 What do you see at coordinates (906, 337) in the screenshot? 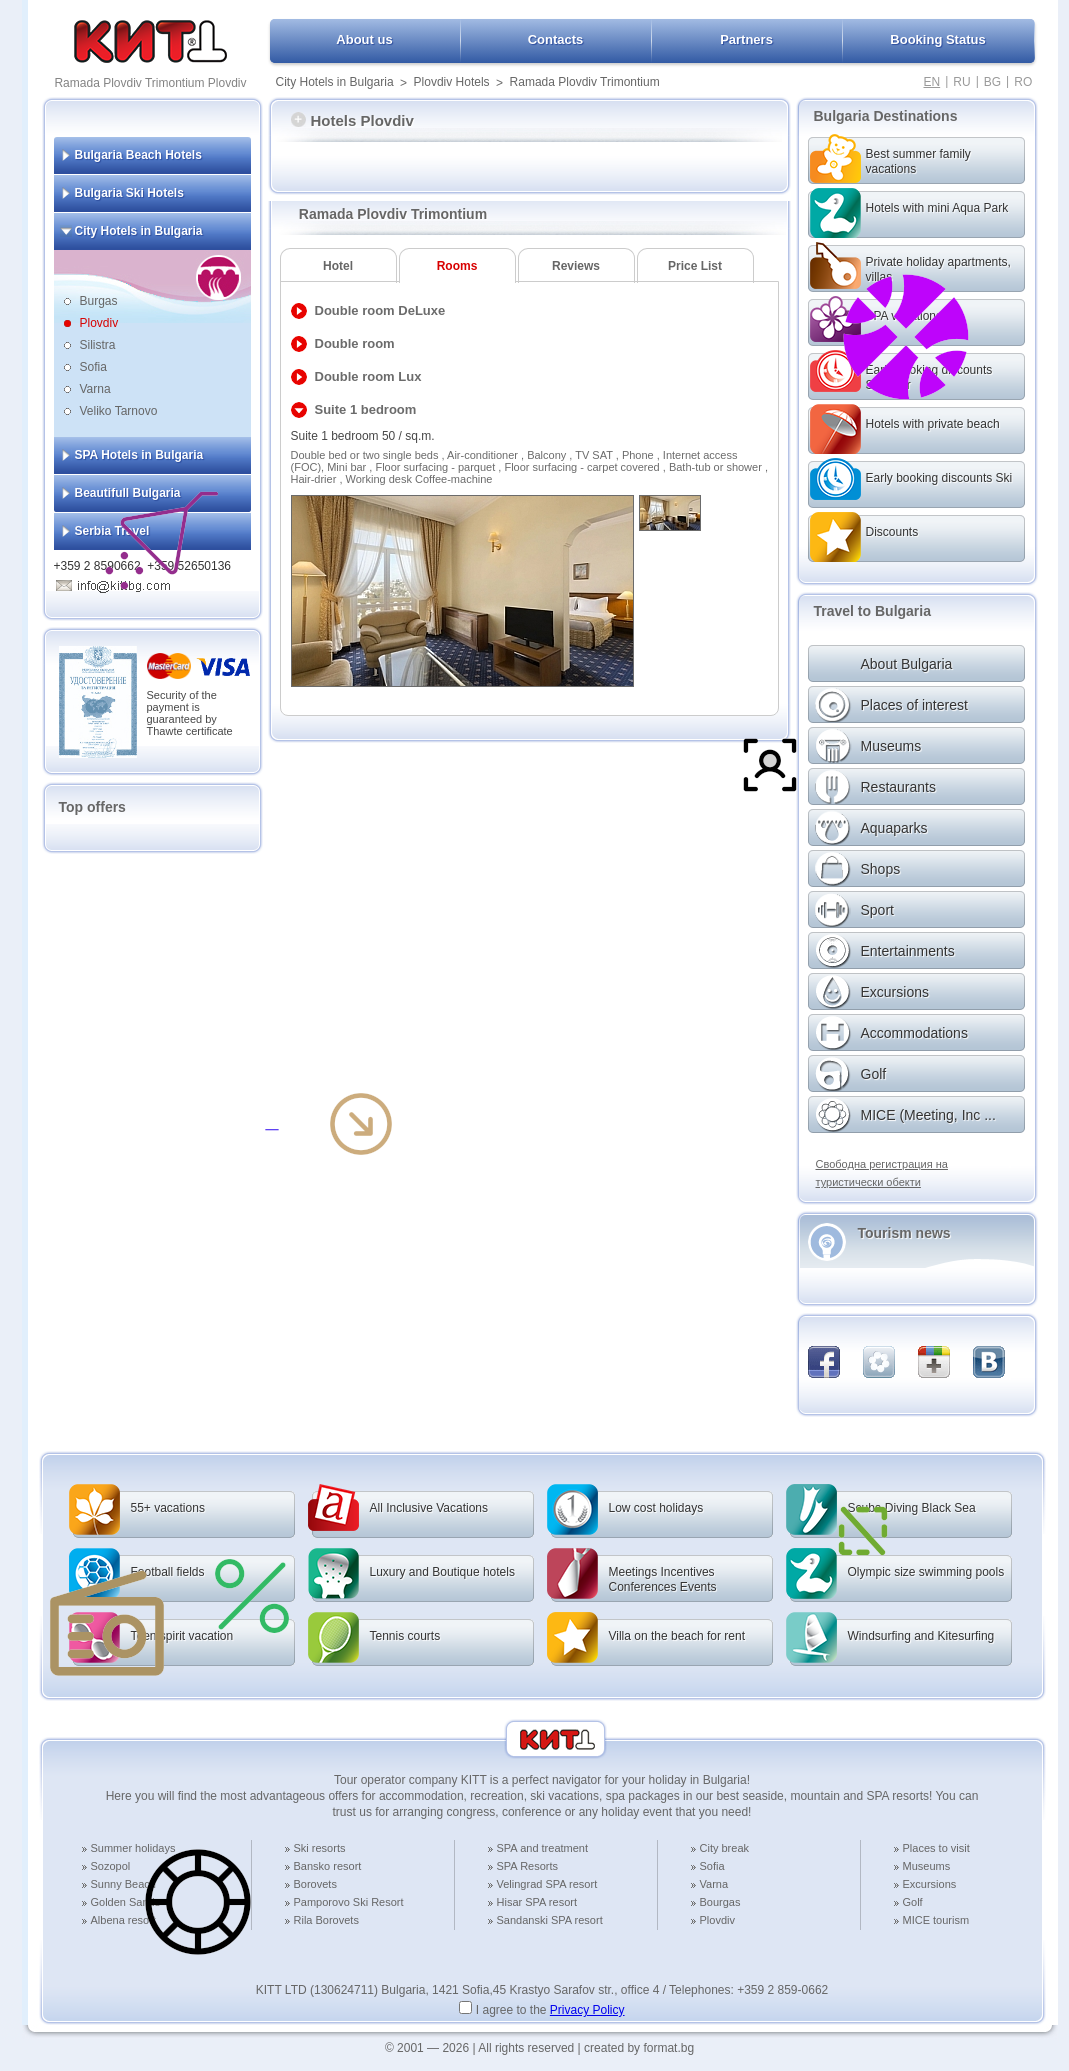
I see `view basketball or sports content` at bounding box center [906, 337].